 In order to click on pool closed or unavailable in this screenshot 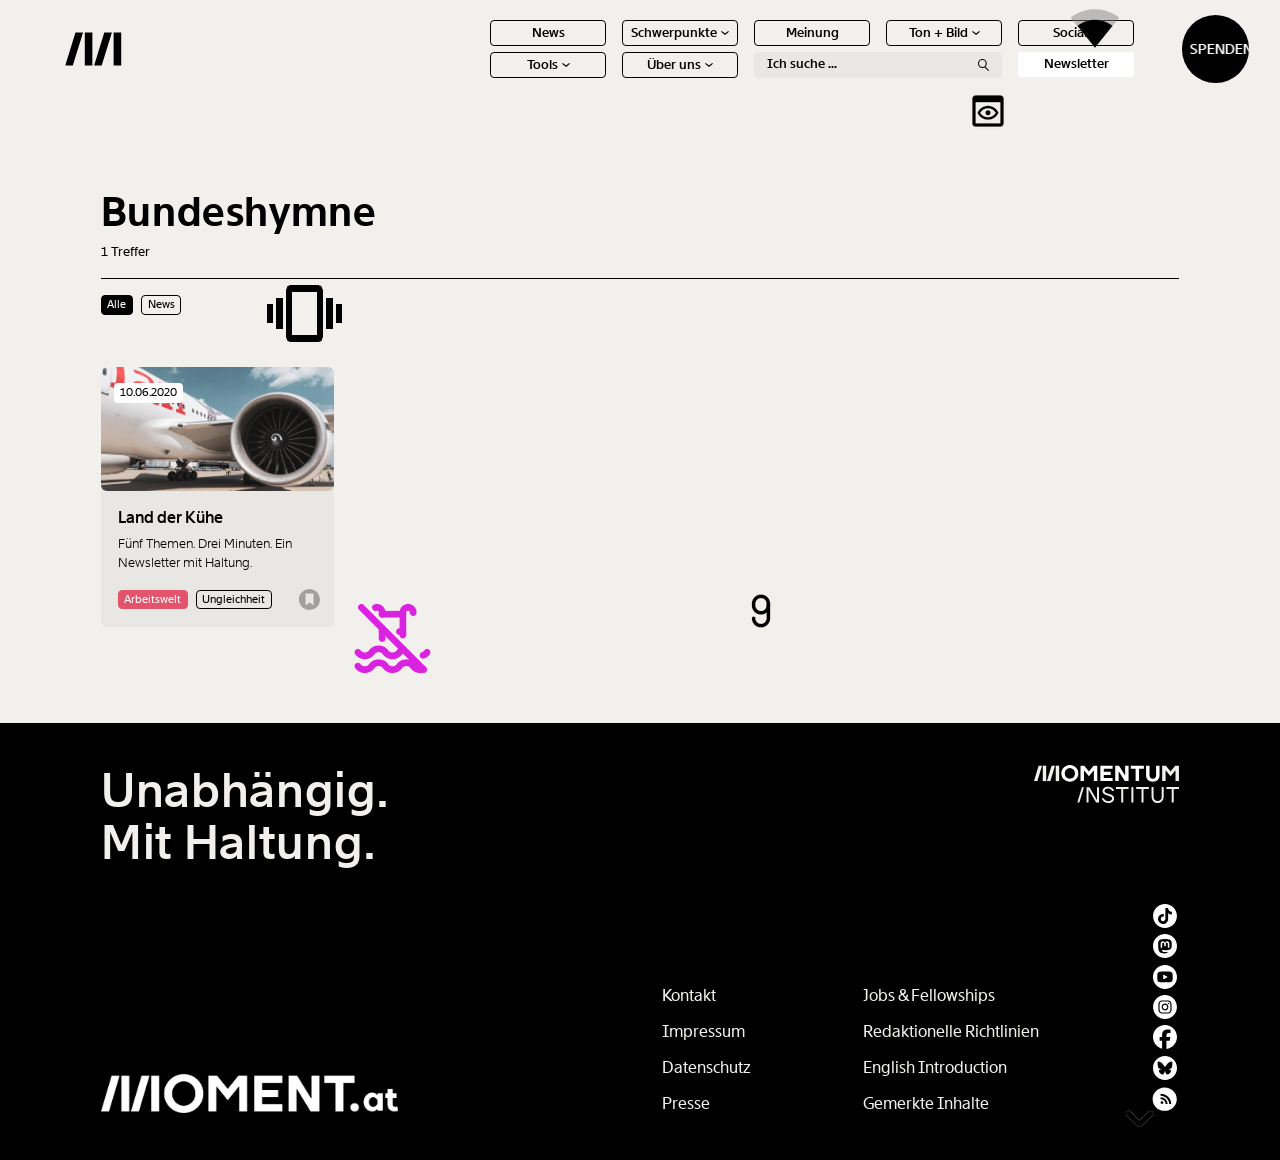, I will do `click(392, 638)`.